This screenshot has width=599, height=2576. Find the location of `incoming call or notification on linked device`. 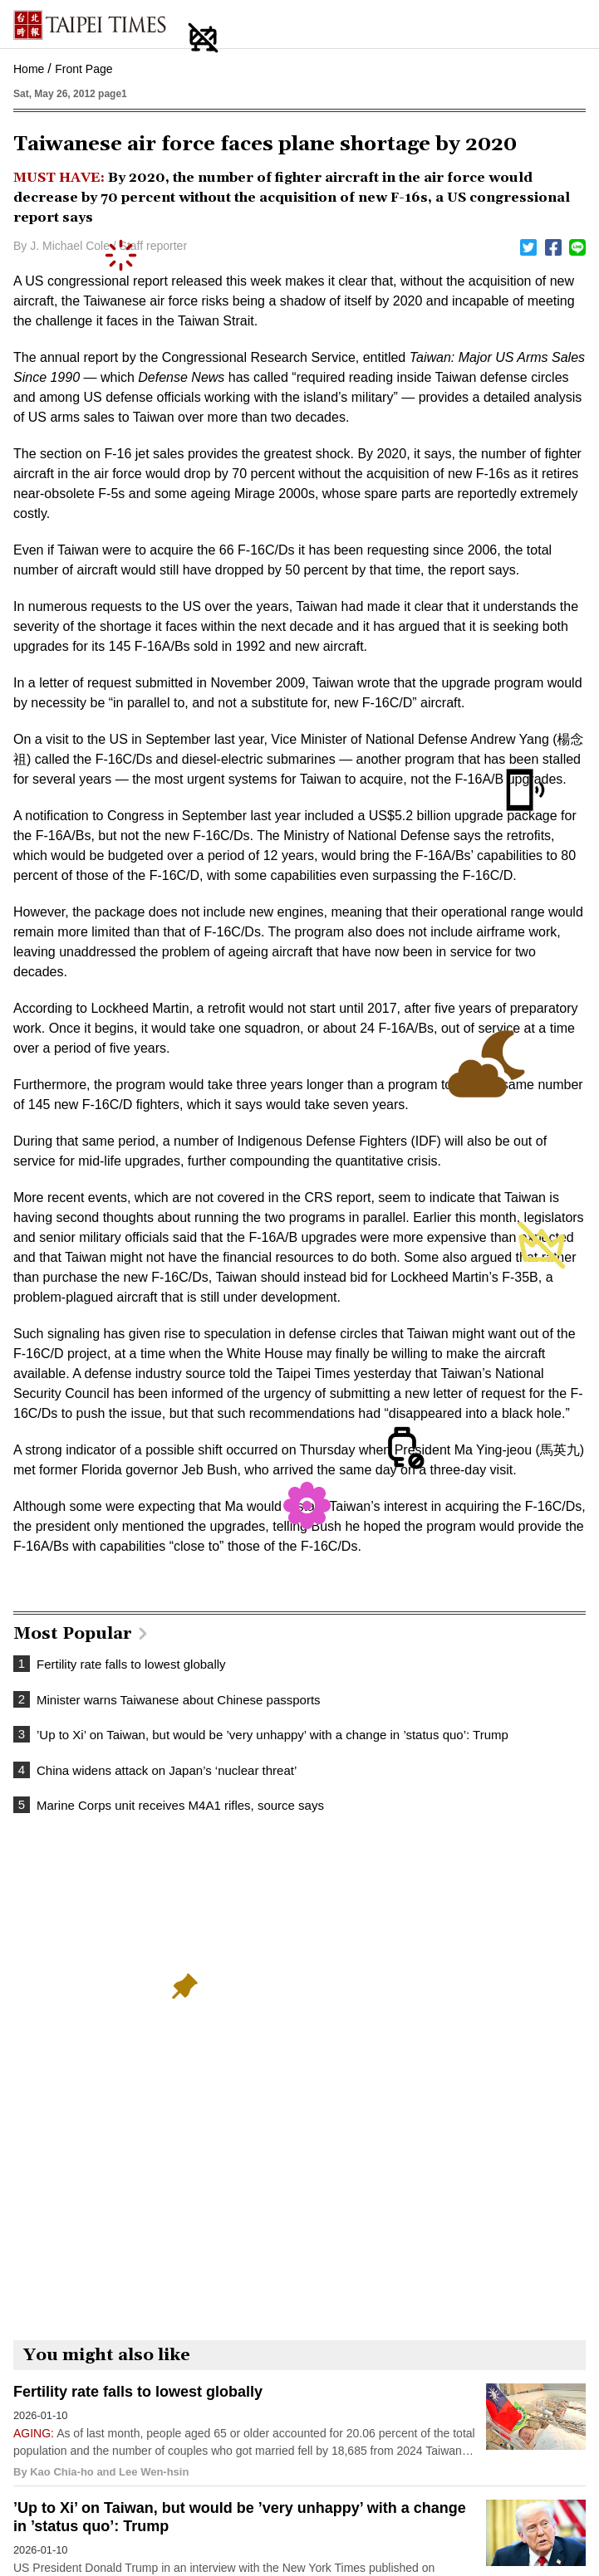

incoming call or notification on linked device is located at coordinates (525, 789).